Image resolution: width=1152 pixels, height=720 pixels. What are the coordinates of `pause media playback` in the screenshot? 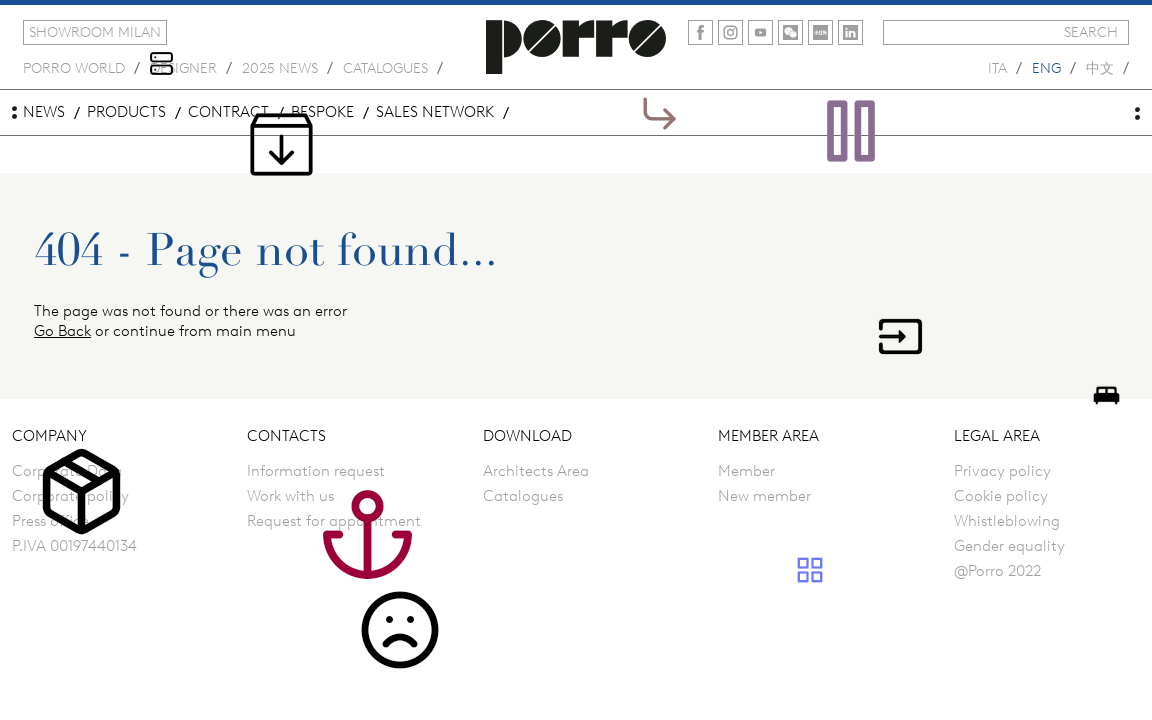 It's located at (851, 131).